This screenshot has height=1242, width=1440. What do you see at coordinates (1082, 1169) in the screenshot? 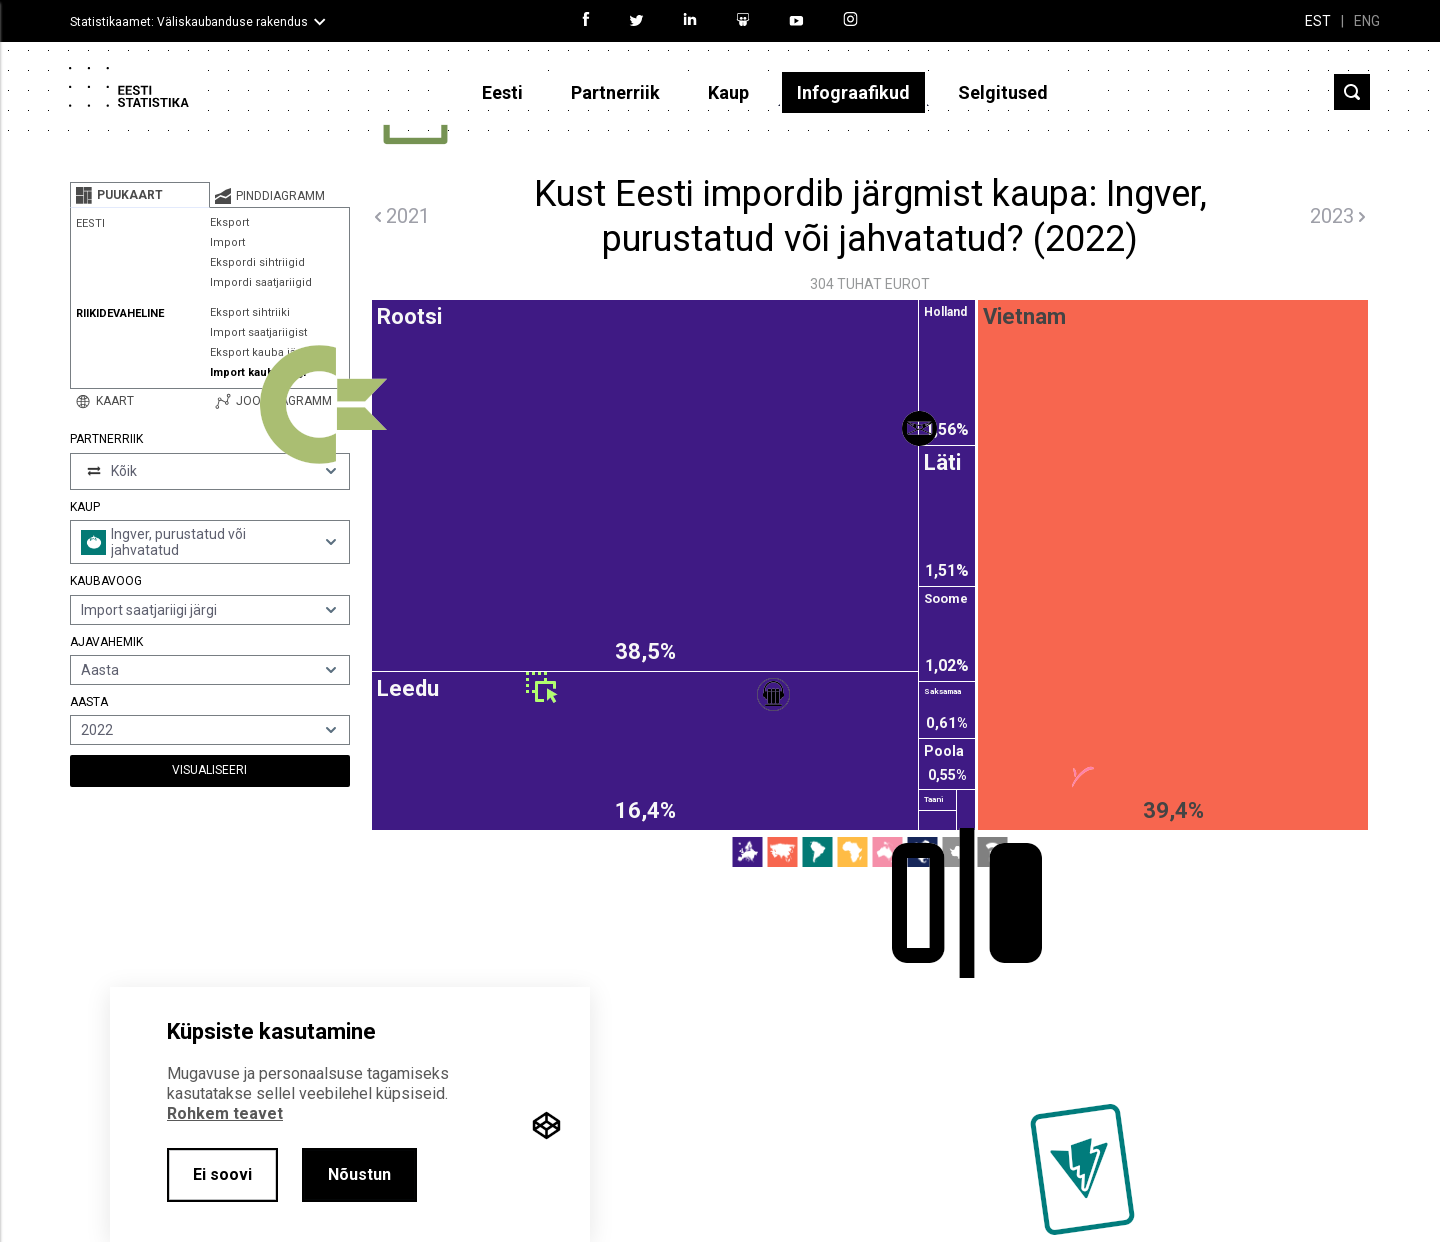
I see `open VitePress documentation site` at bounding box center [1082, 1169].